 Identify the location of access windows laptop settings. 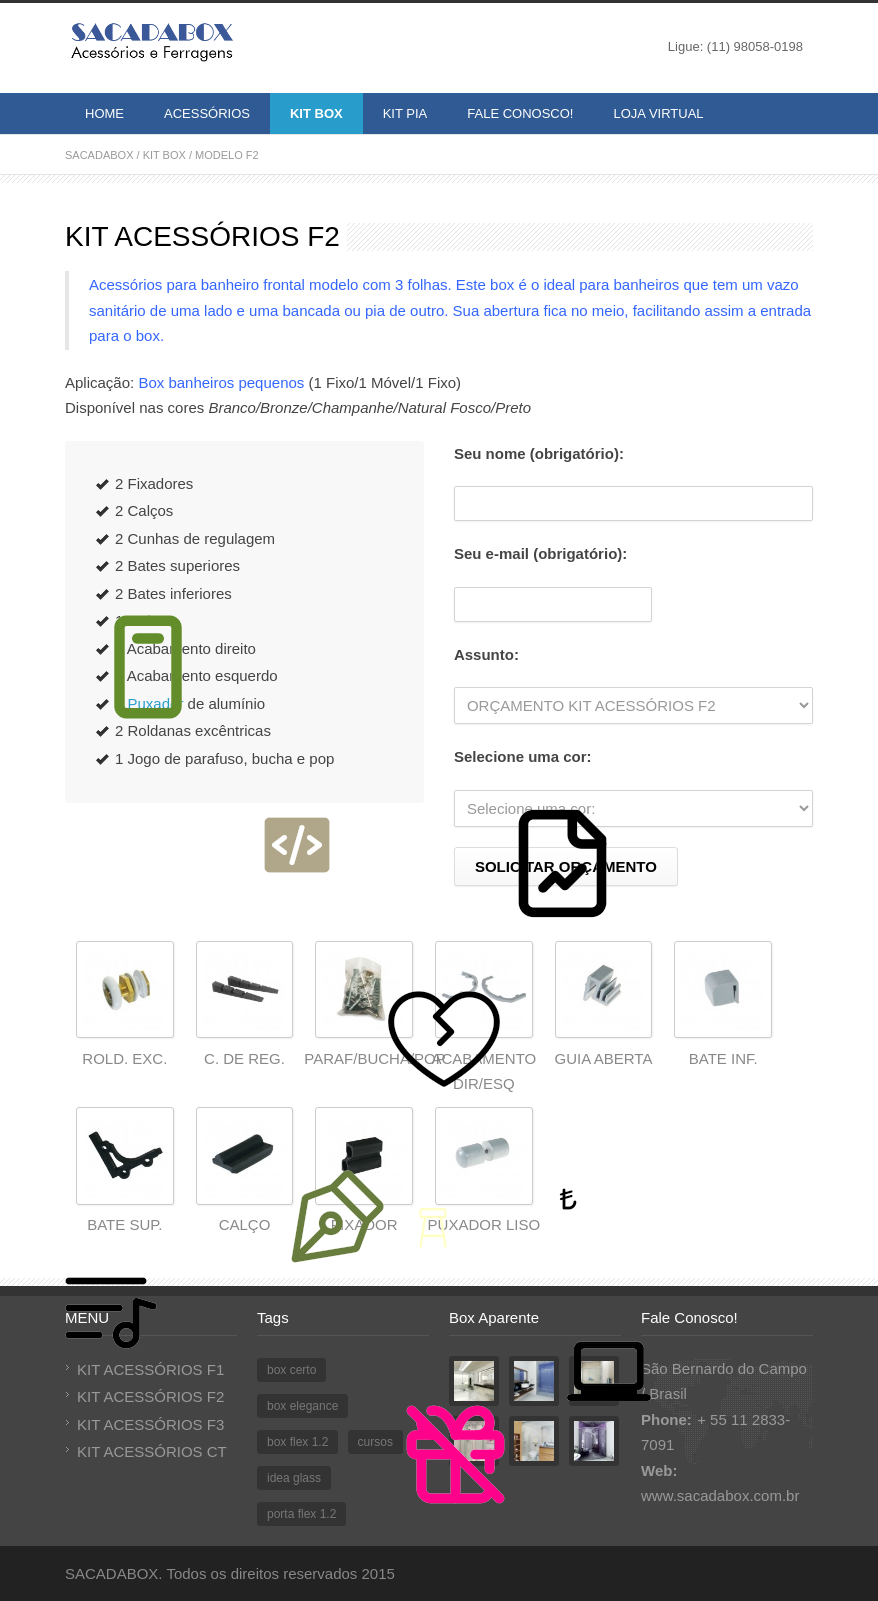
(609, 1373).